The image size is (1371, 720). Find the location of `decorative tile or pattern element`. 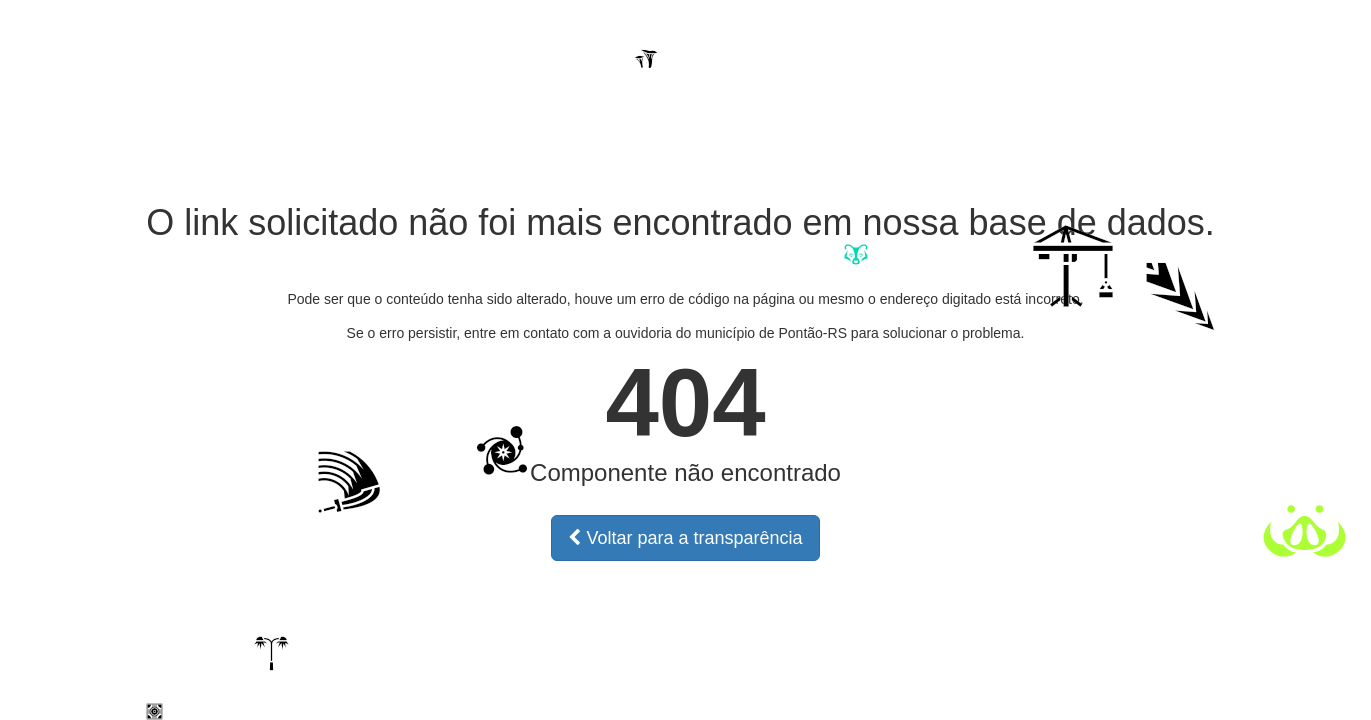

decorative tile or pattern element is located at coordinates (154, 711).